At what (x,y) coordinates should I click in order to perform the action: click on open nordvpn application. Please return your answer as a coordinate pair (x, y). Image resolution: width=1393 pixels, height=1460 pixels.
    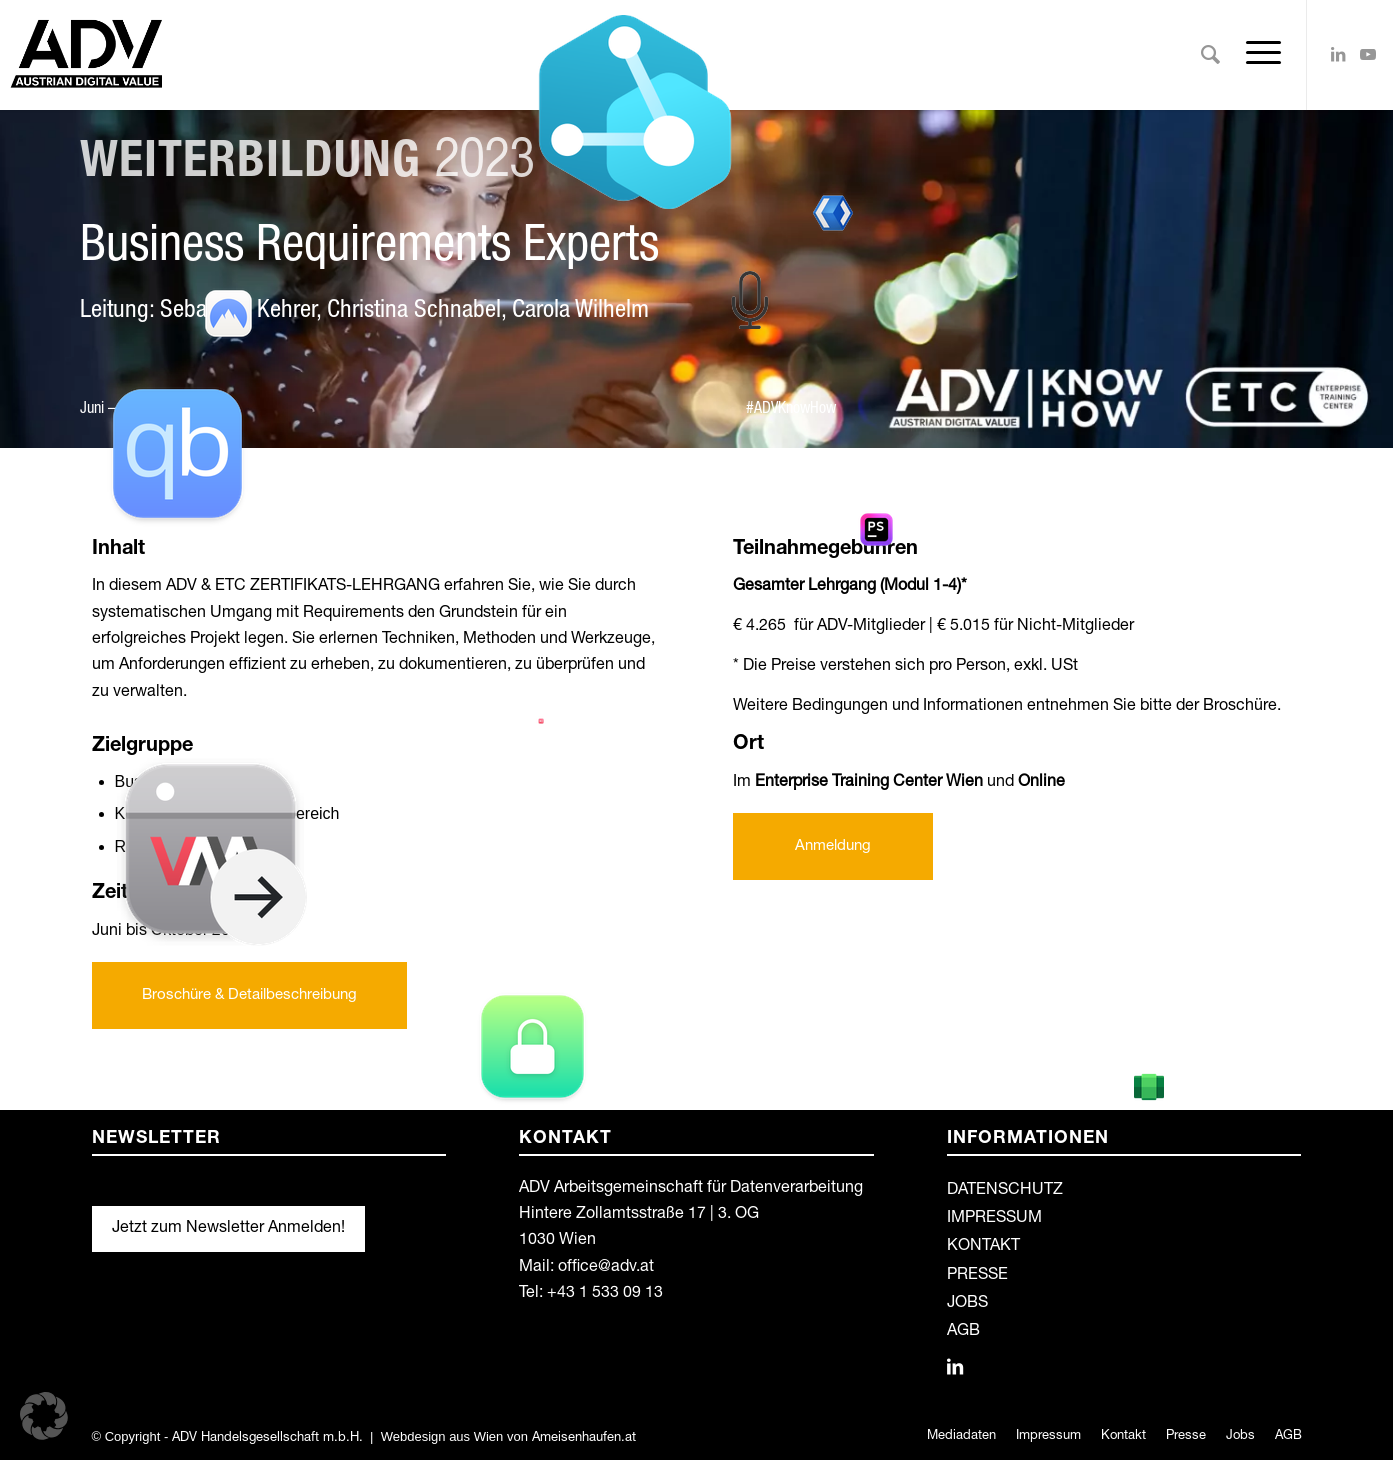
    Looking at the image, I should click on (228, 313).